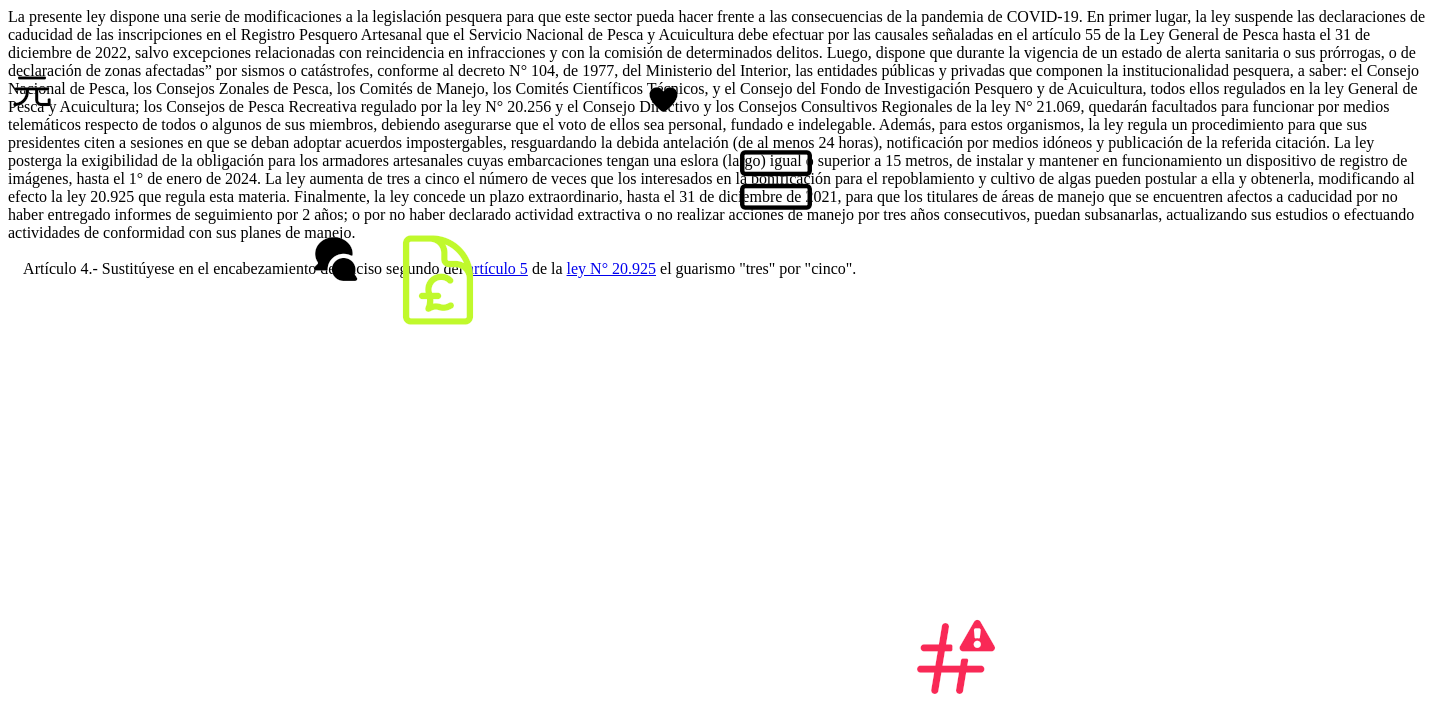 The image size is (1440, 720). Describe the element at coordinates (952, 658) in the screenshot. I see `indicates an age-restricted or nsfw text channel` at that location.